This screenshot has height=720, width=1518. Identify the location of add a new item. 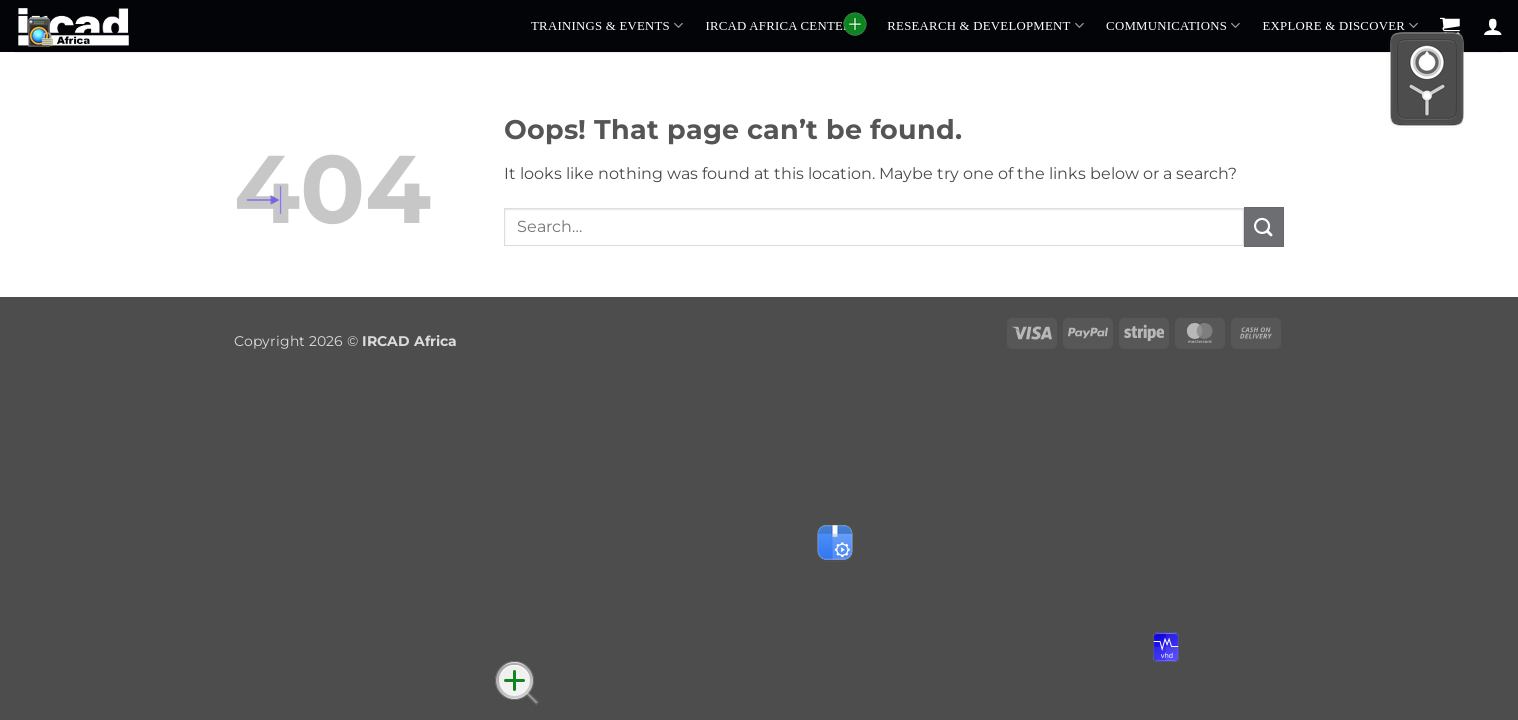
(855, 24).